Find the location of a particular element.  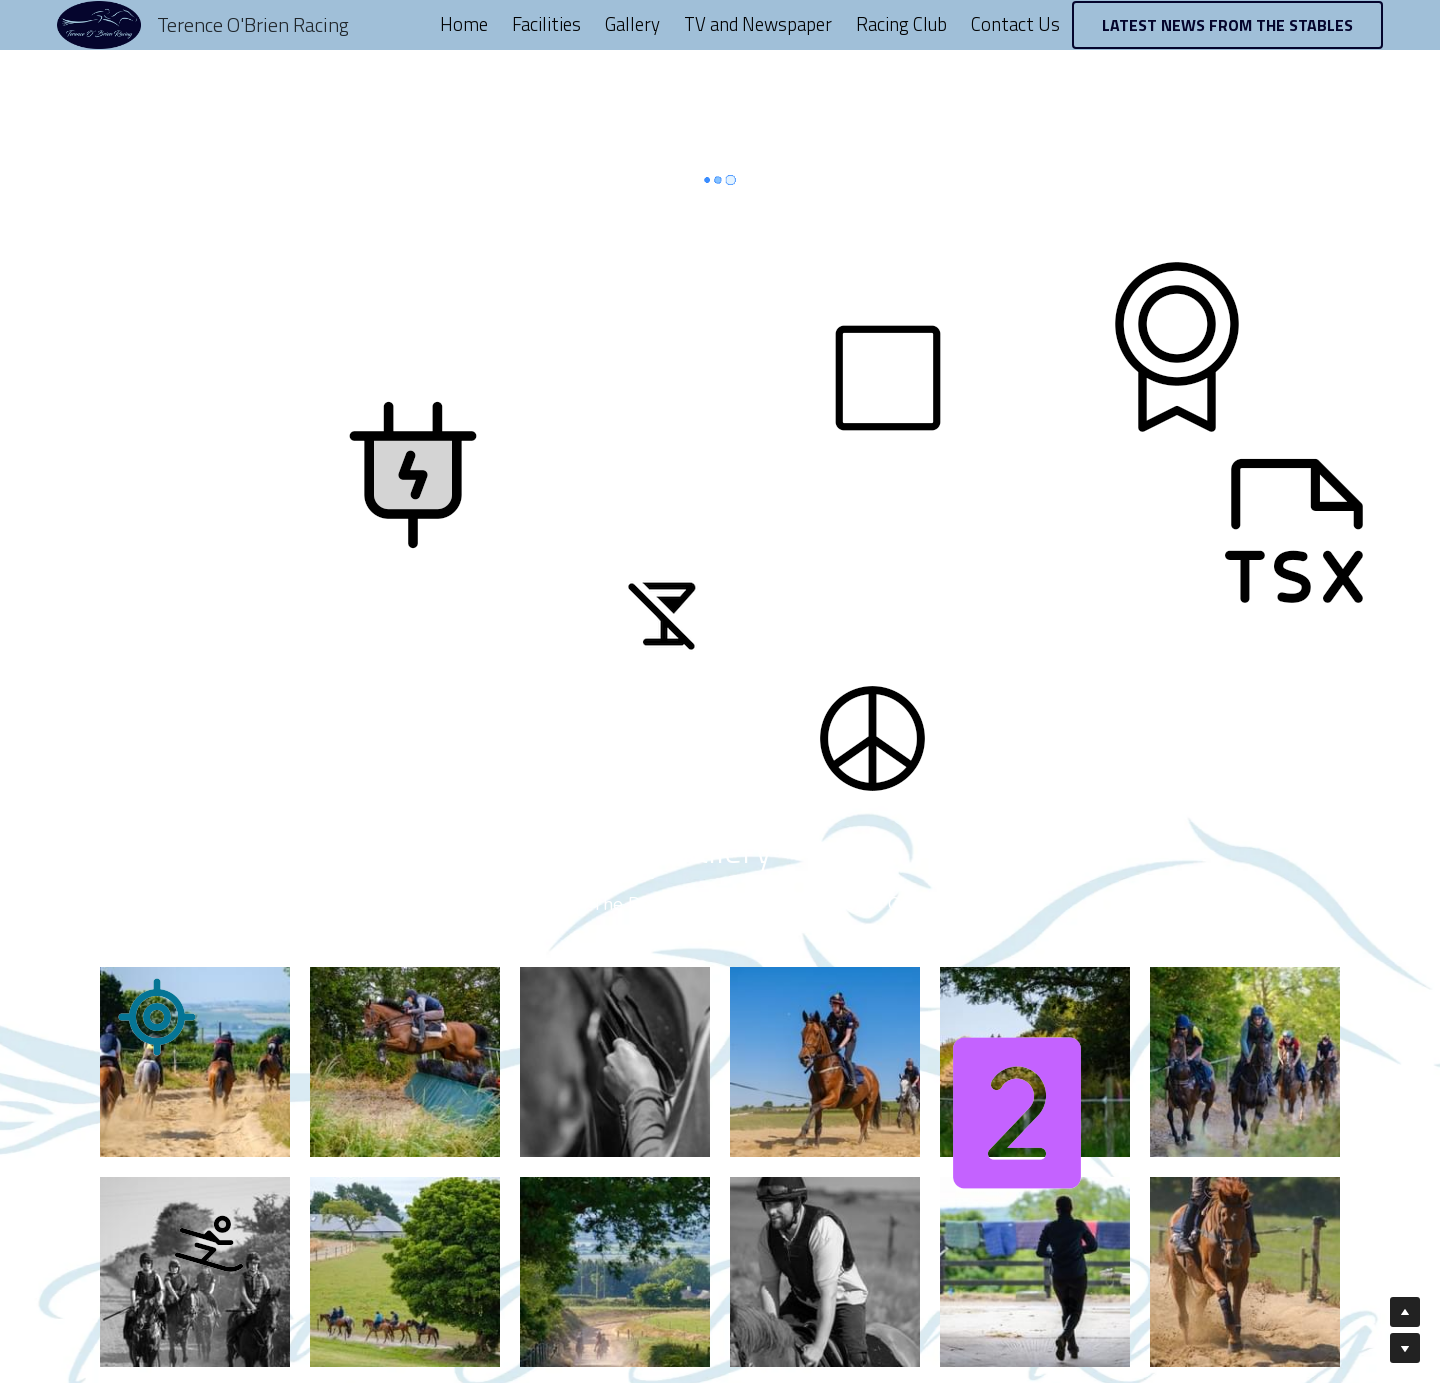

stop media playback is located at coordinates (888, 378).